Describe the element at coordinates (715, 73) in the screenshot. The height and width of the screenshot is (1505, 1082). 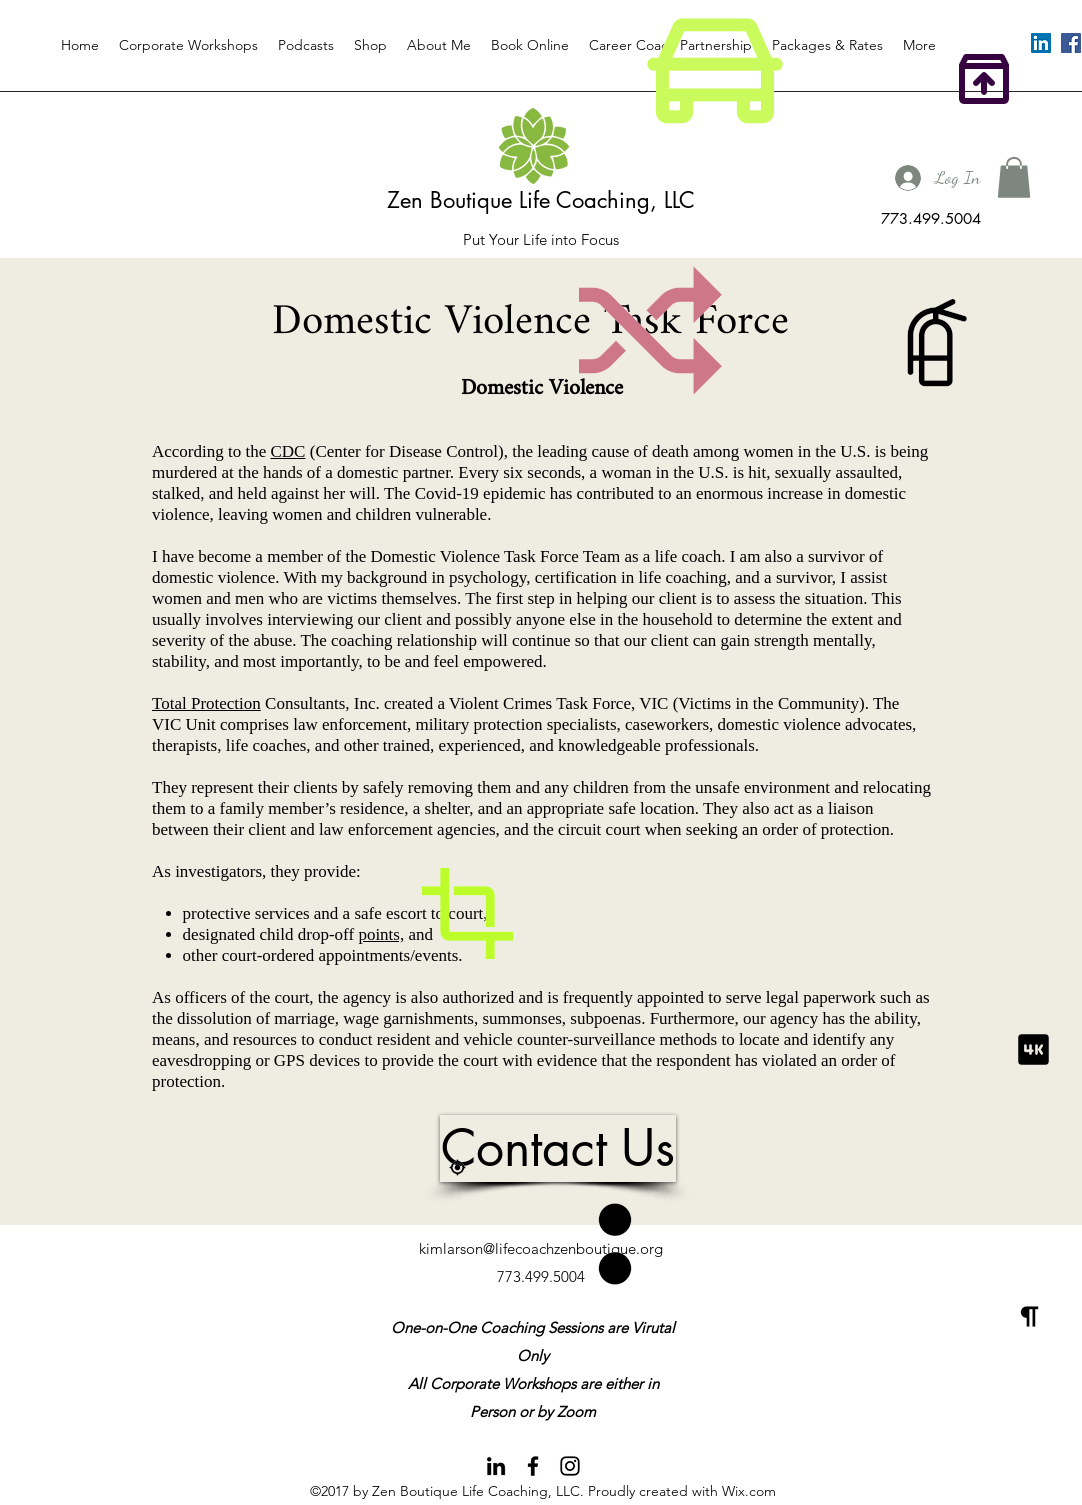
I see `access vehicle or driving settings` at that location.